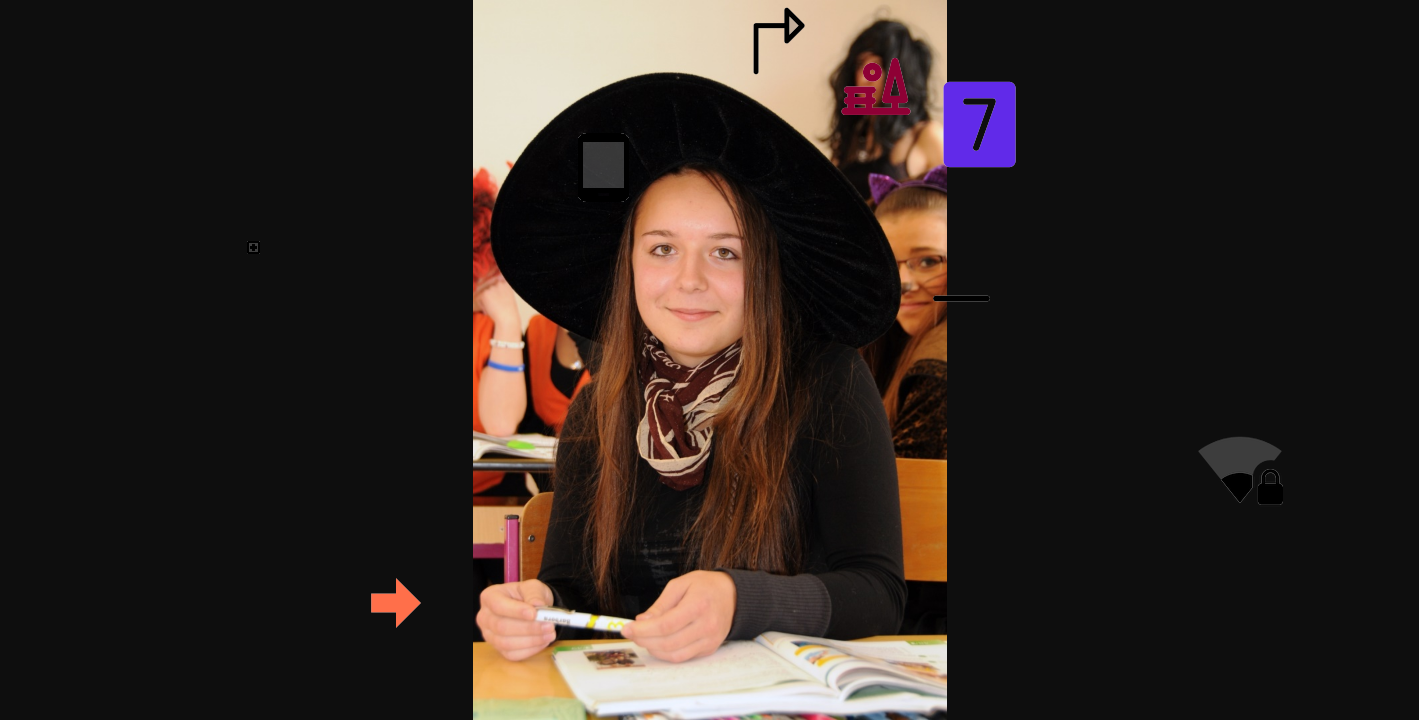  What do you see at coordinates (396, 603) in the screenshot?
I see `navigate to the next item or screen` at bounding box center [396, 603].